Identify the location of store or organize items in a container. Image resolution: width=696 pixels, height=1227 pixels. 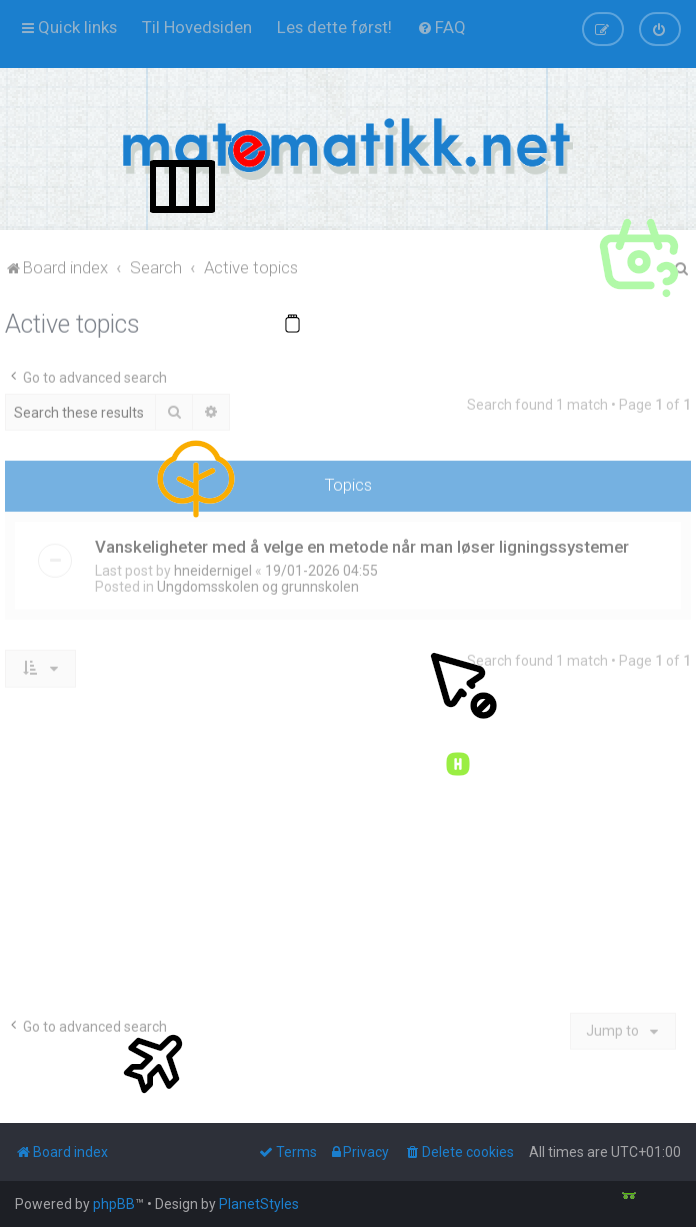
(292, 323).